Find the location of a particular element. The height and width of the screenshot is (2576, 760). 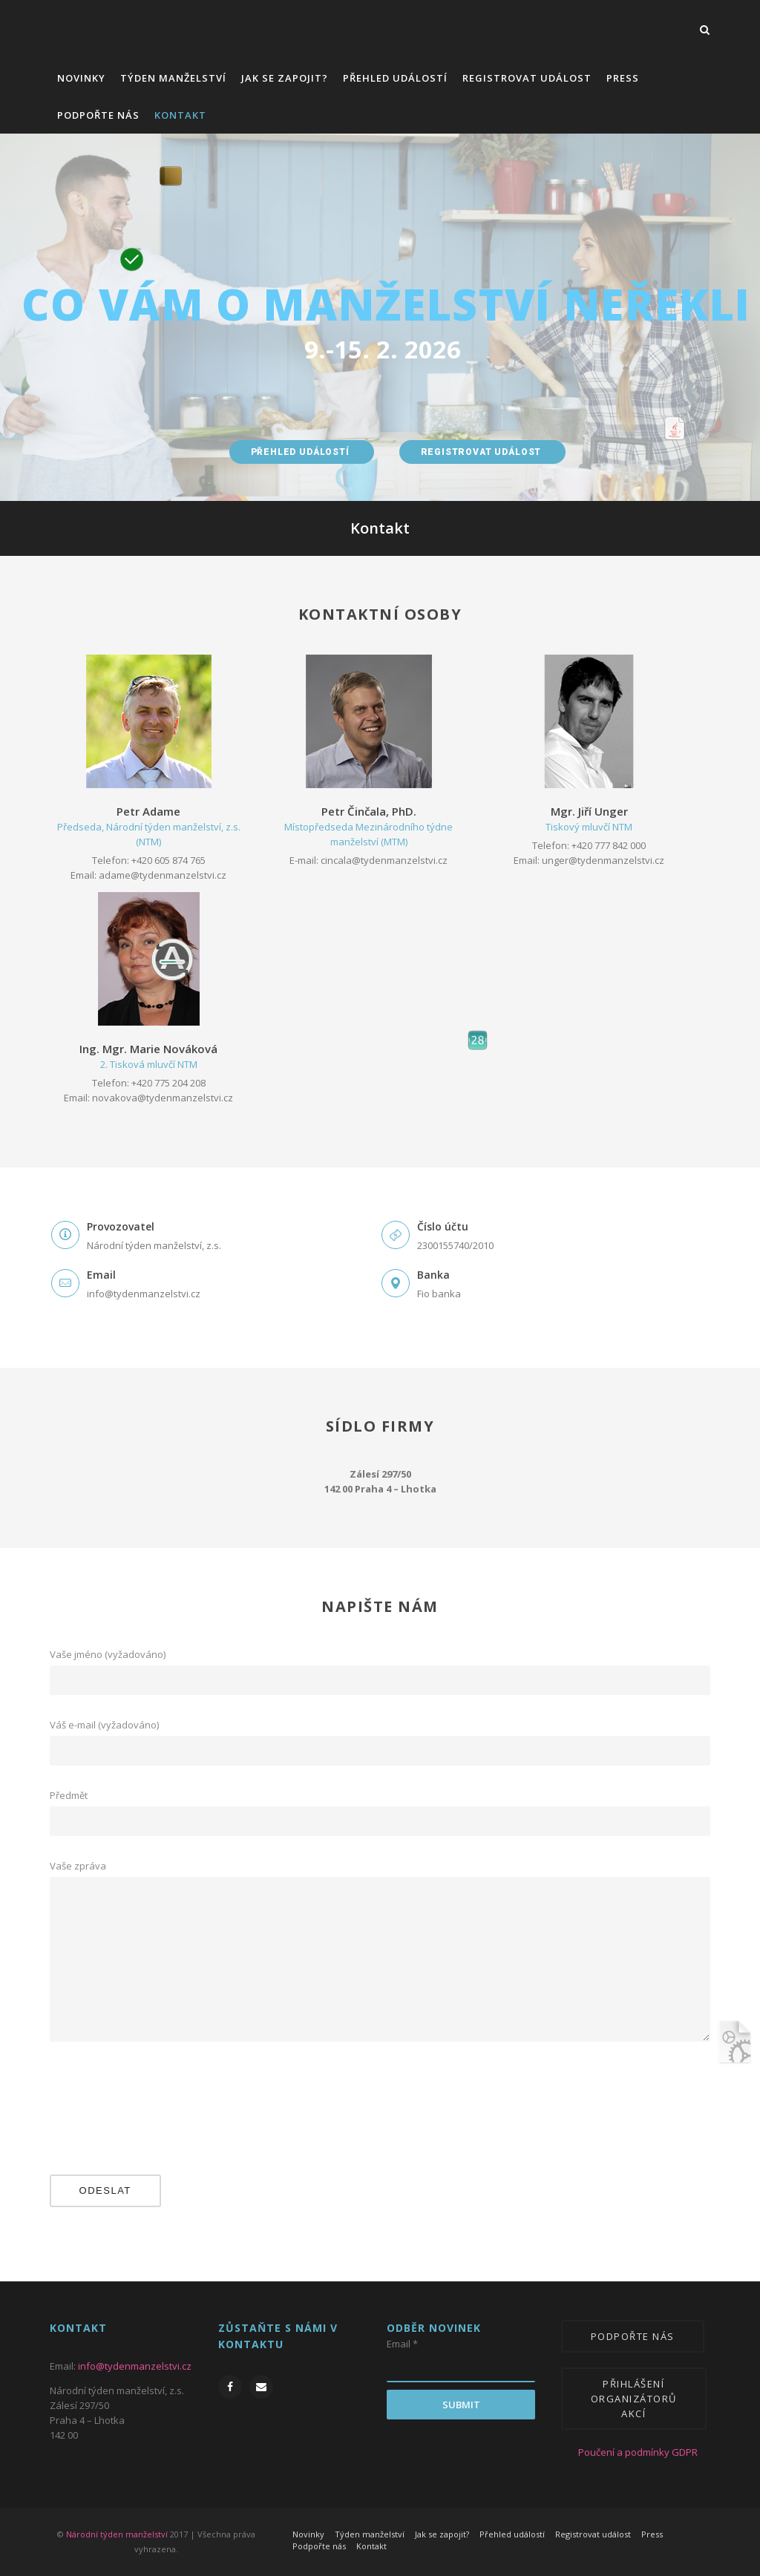

java source code file is located at coordinates (675, 428).